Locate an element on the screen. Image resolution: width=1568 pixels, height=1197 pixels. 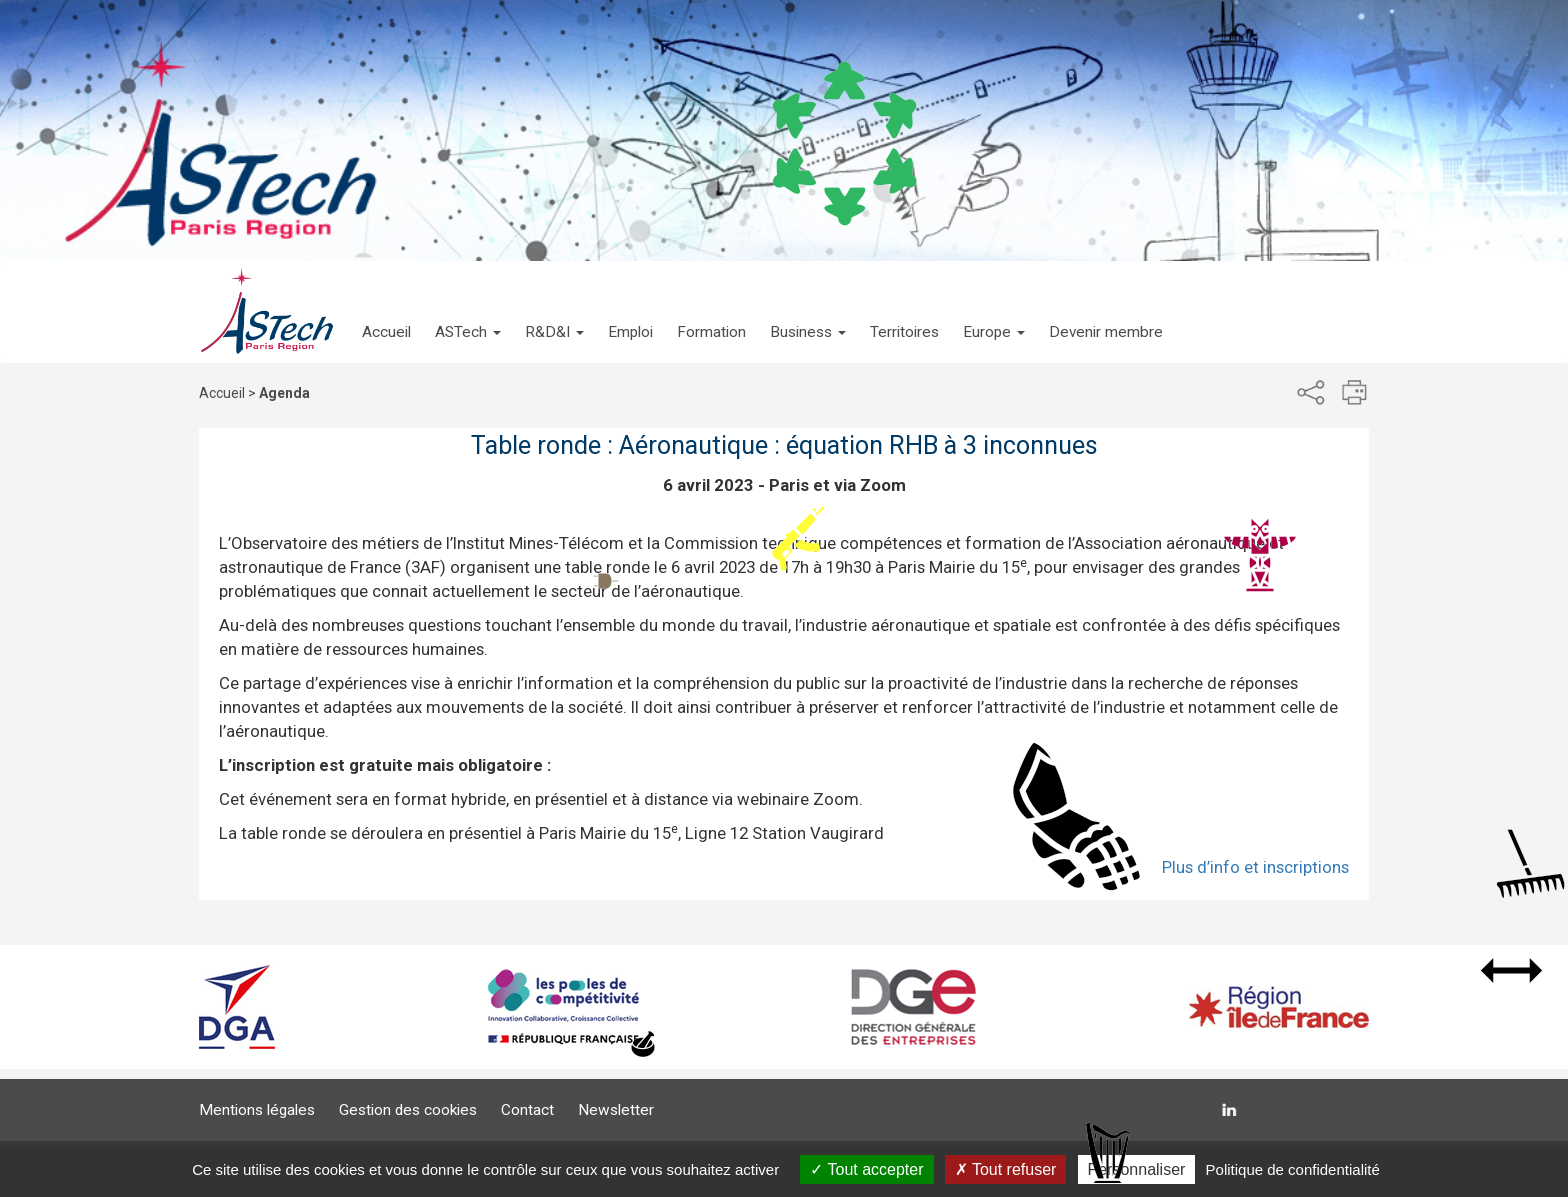
equip armor or gauntlet item is located at coordinates (1076, 816).